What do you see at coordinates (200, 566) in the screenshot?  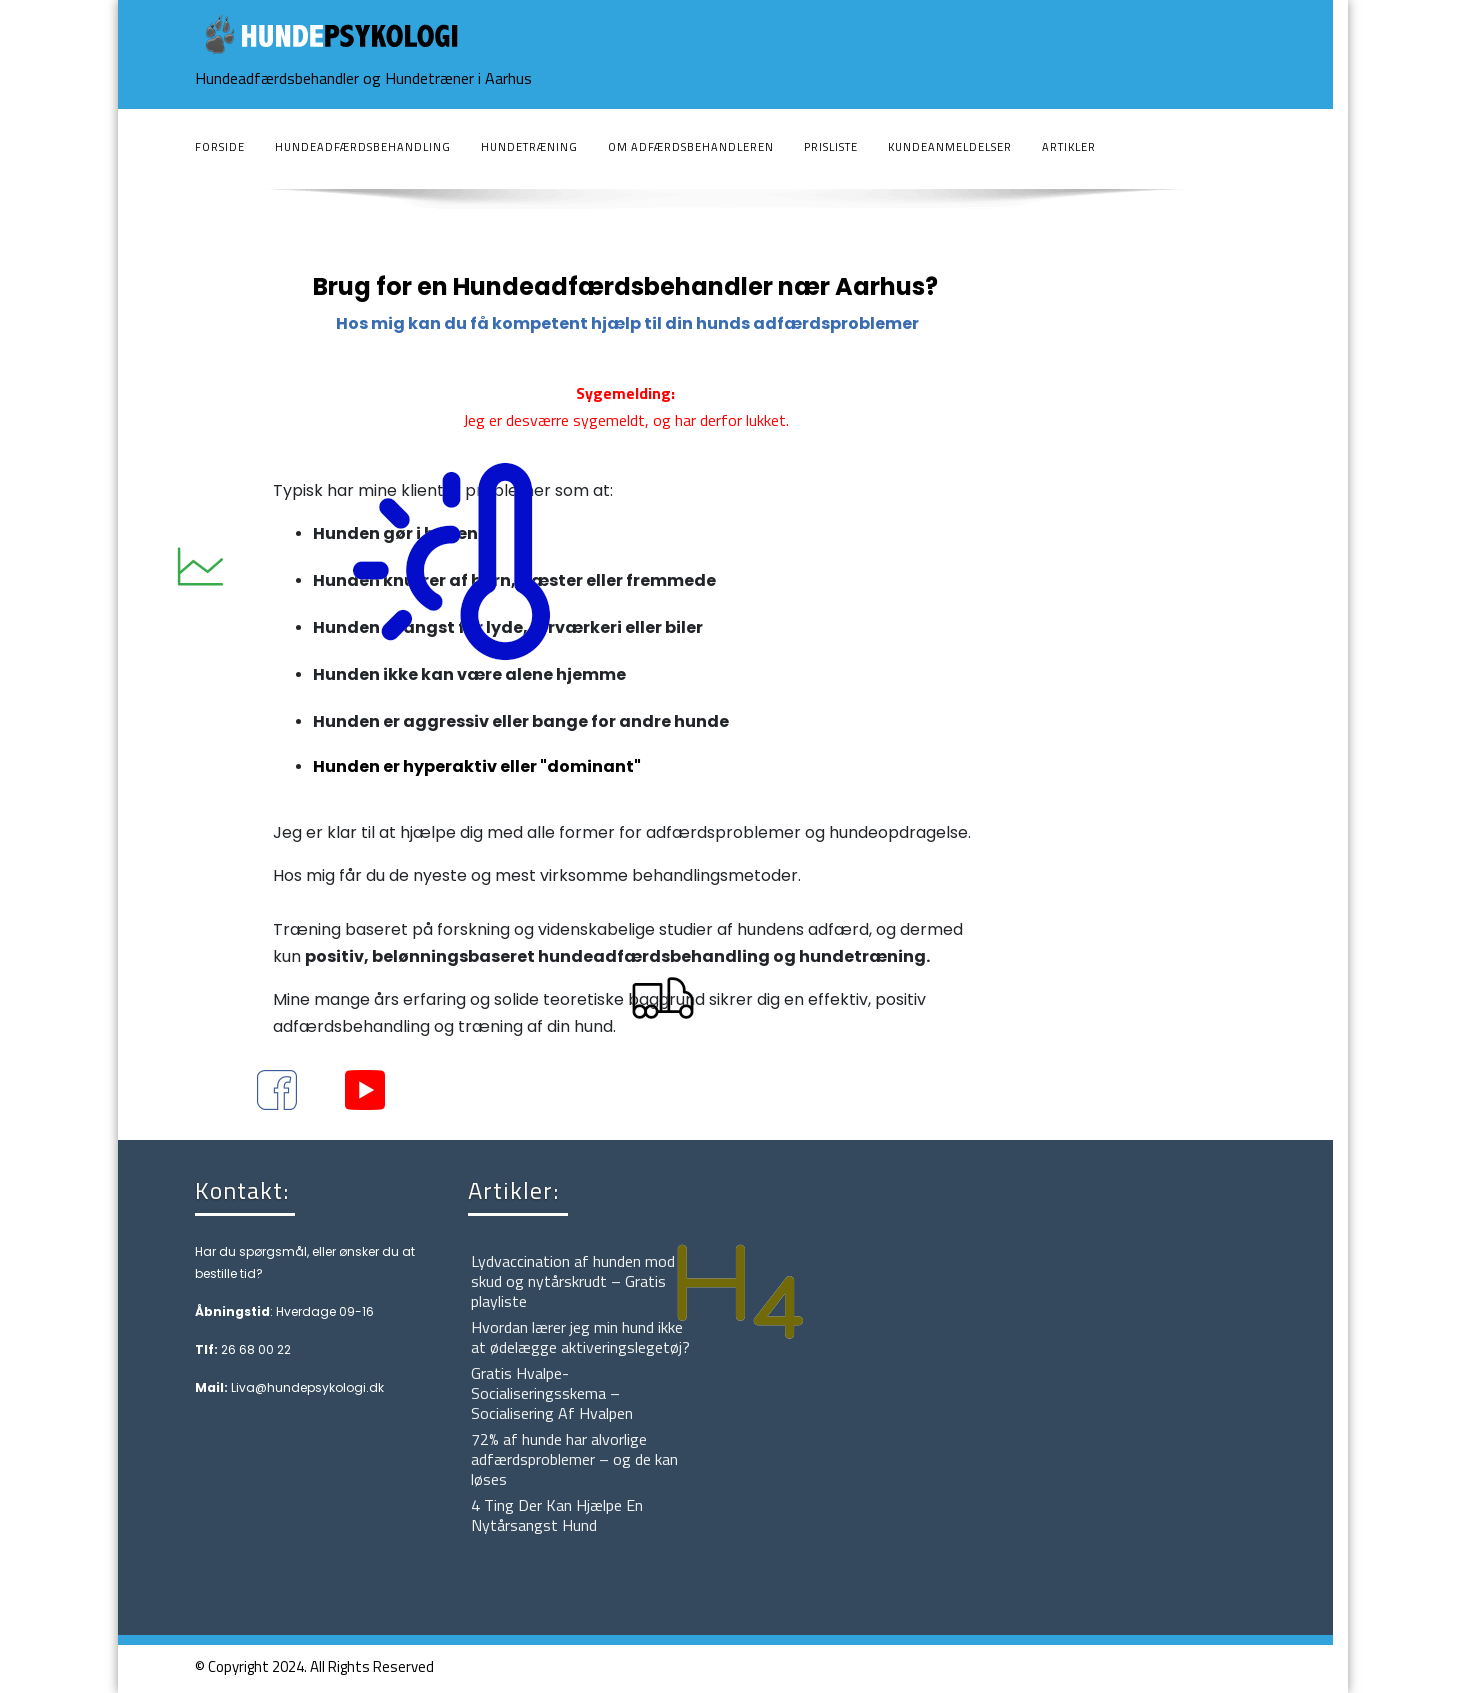 I see `view analytics or statistics` at bounding box center [200, 566].